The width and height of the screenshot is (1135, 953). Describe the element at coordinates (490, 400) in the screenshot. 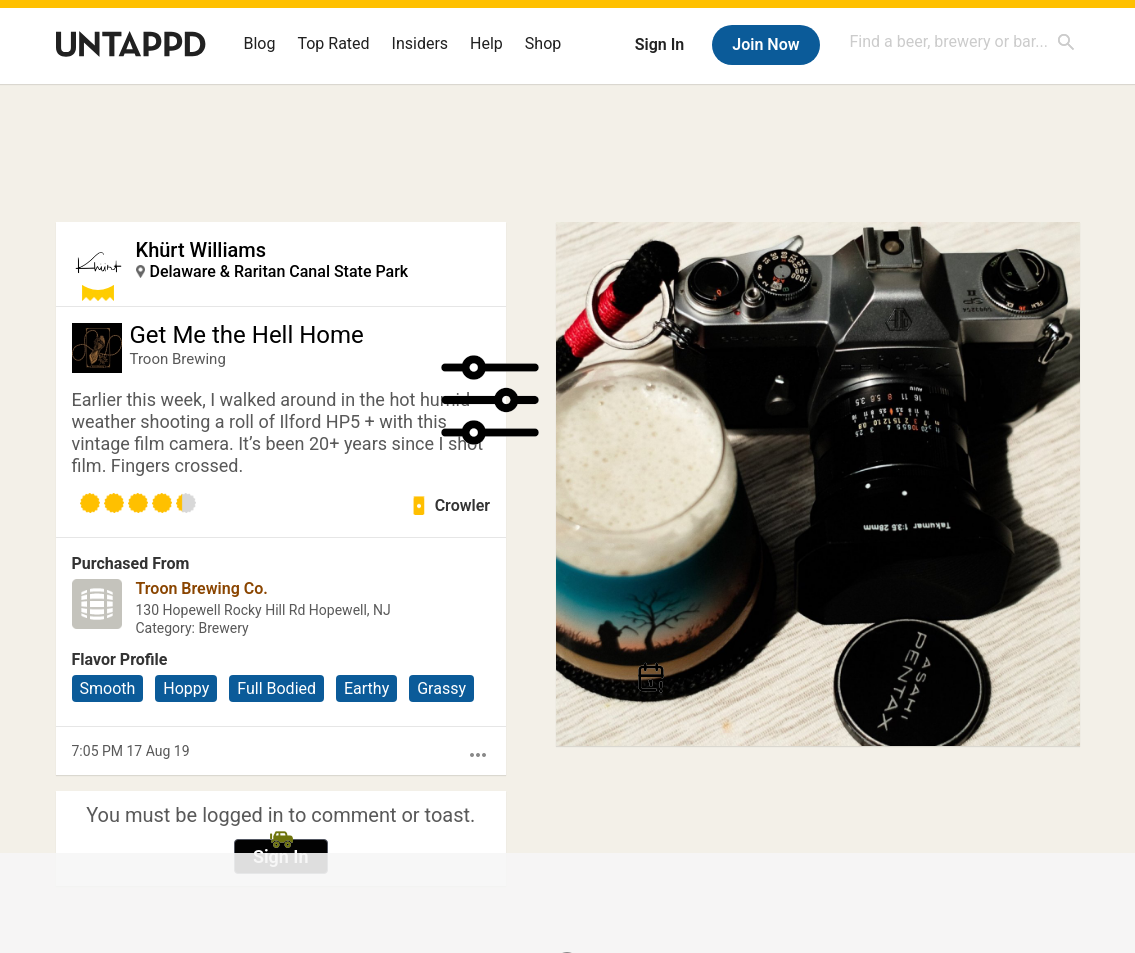

I see `adjust settings or preferences` at that location.